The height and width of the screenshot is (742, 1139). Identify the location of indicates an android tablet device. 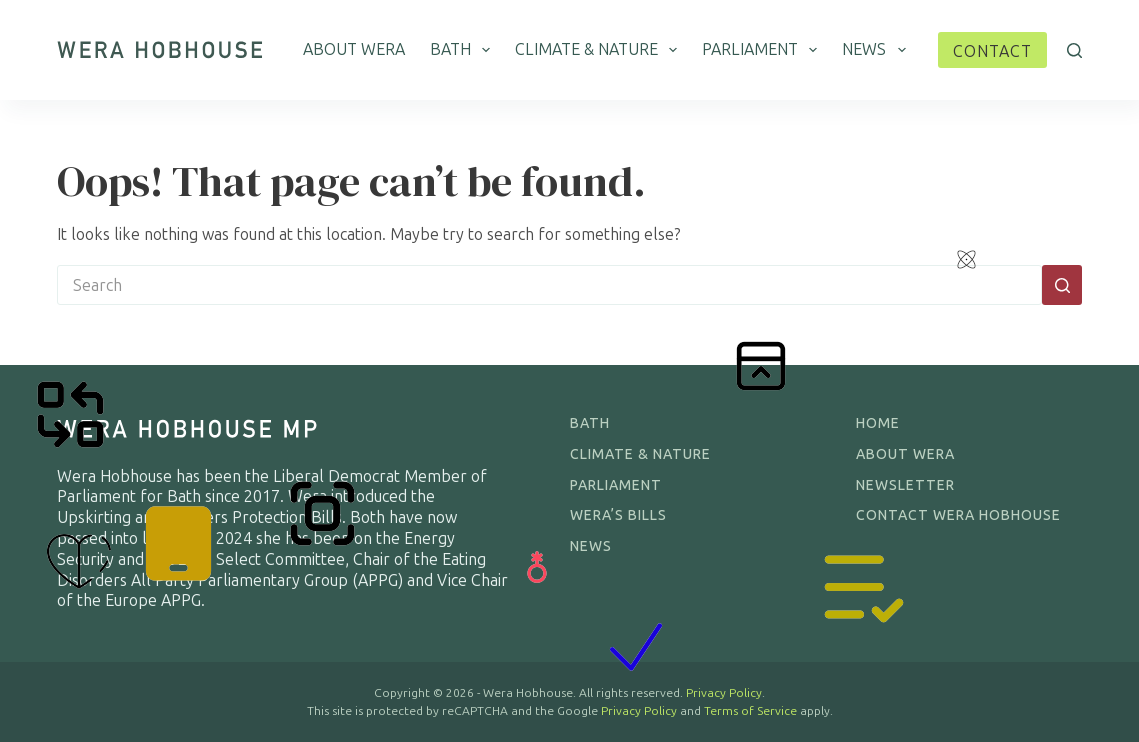
(178, 543).